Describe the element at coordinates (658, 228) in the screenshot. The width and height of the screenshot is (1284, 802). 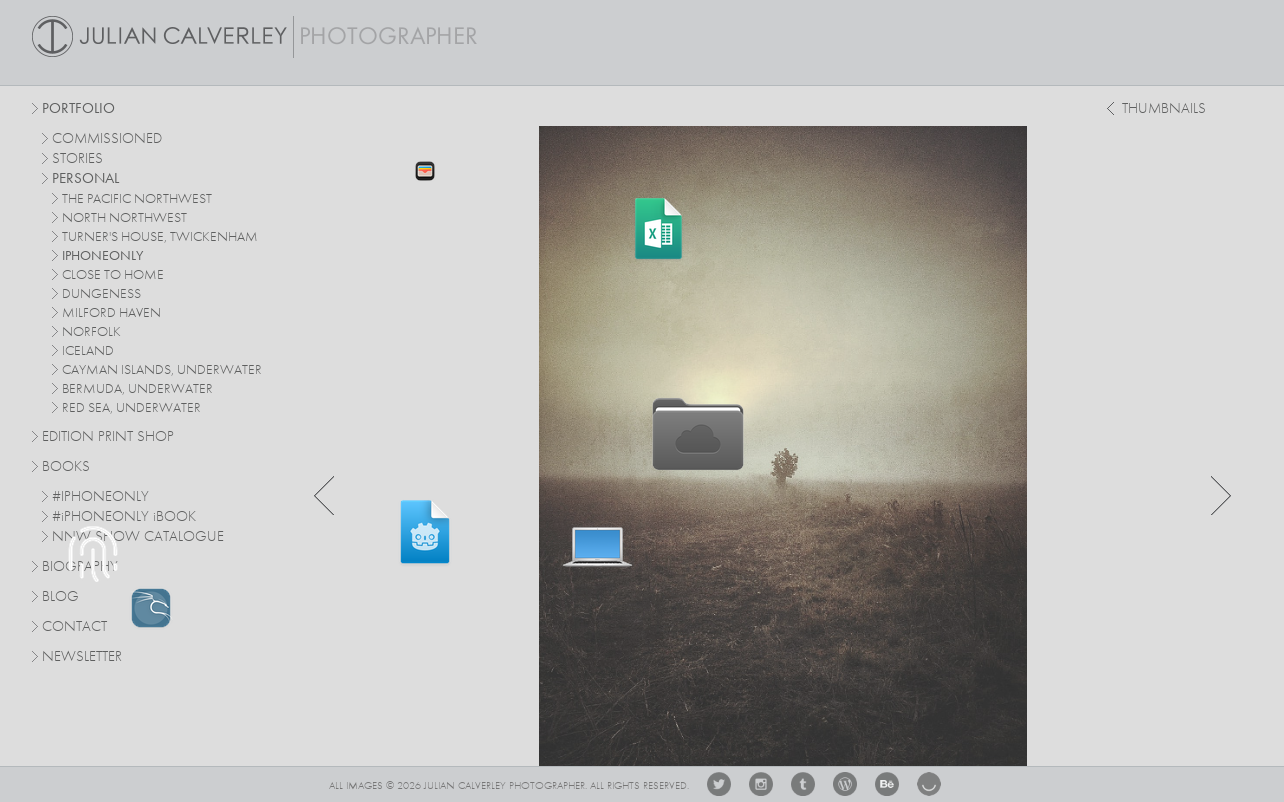
I see `microsoft excel template file with macros enabled` at that location.